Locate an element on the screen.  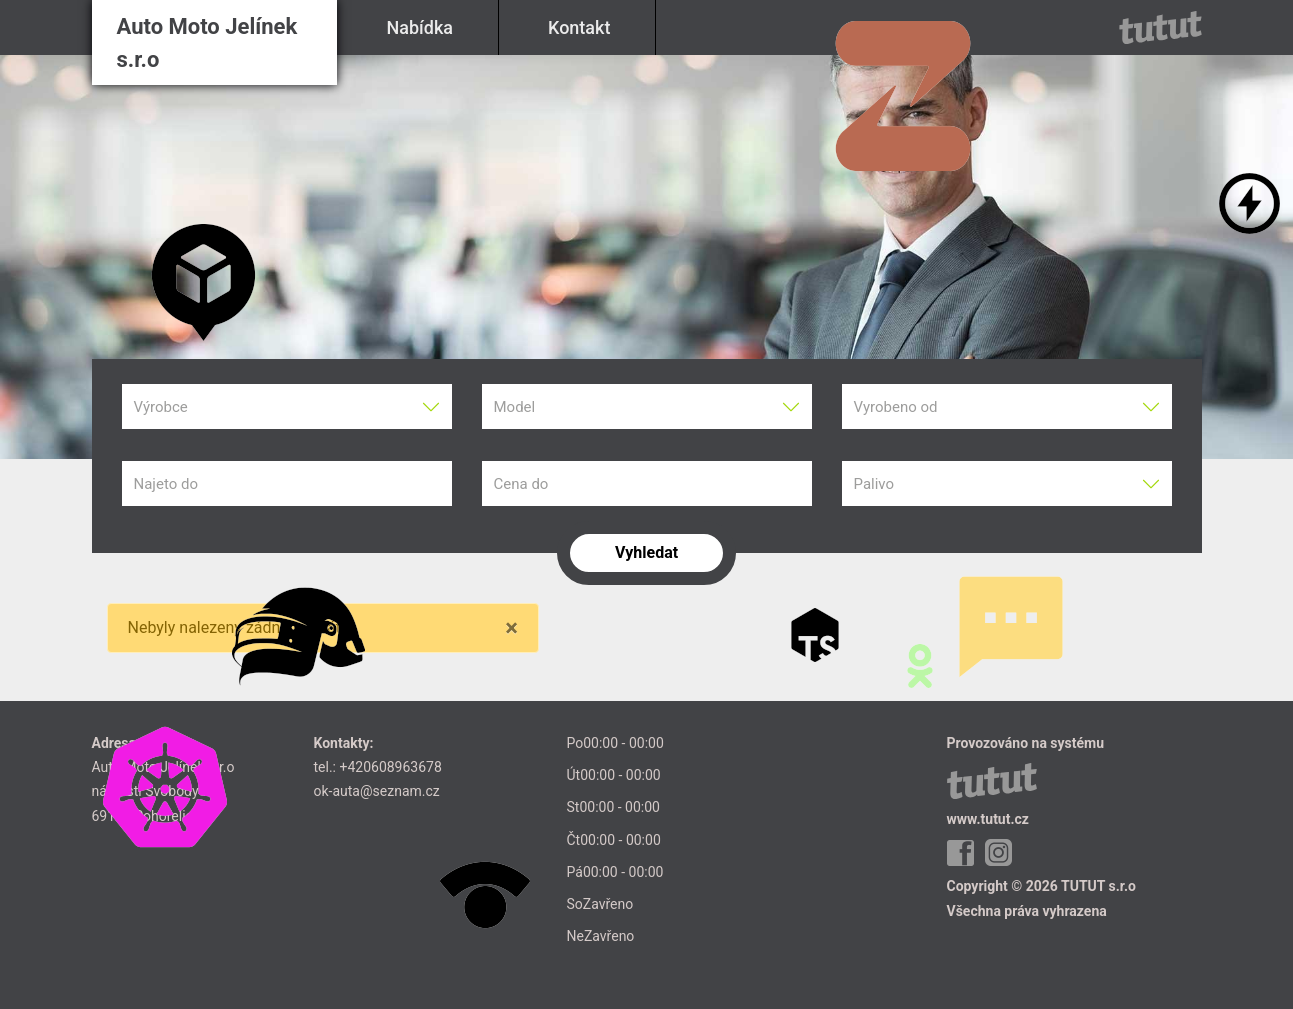
launch PUBG (PlayerUnknown's Battlegrounds) game is located at coordinates (298, 636).